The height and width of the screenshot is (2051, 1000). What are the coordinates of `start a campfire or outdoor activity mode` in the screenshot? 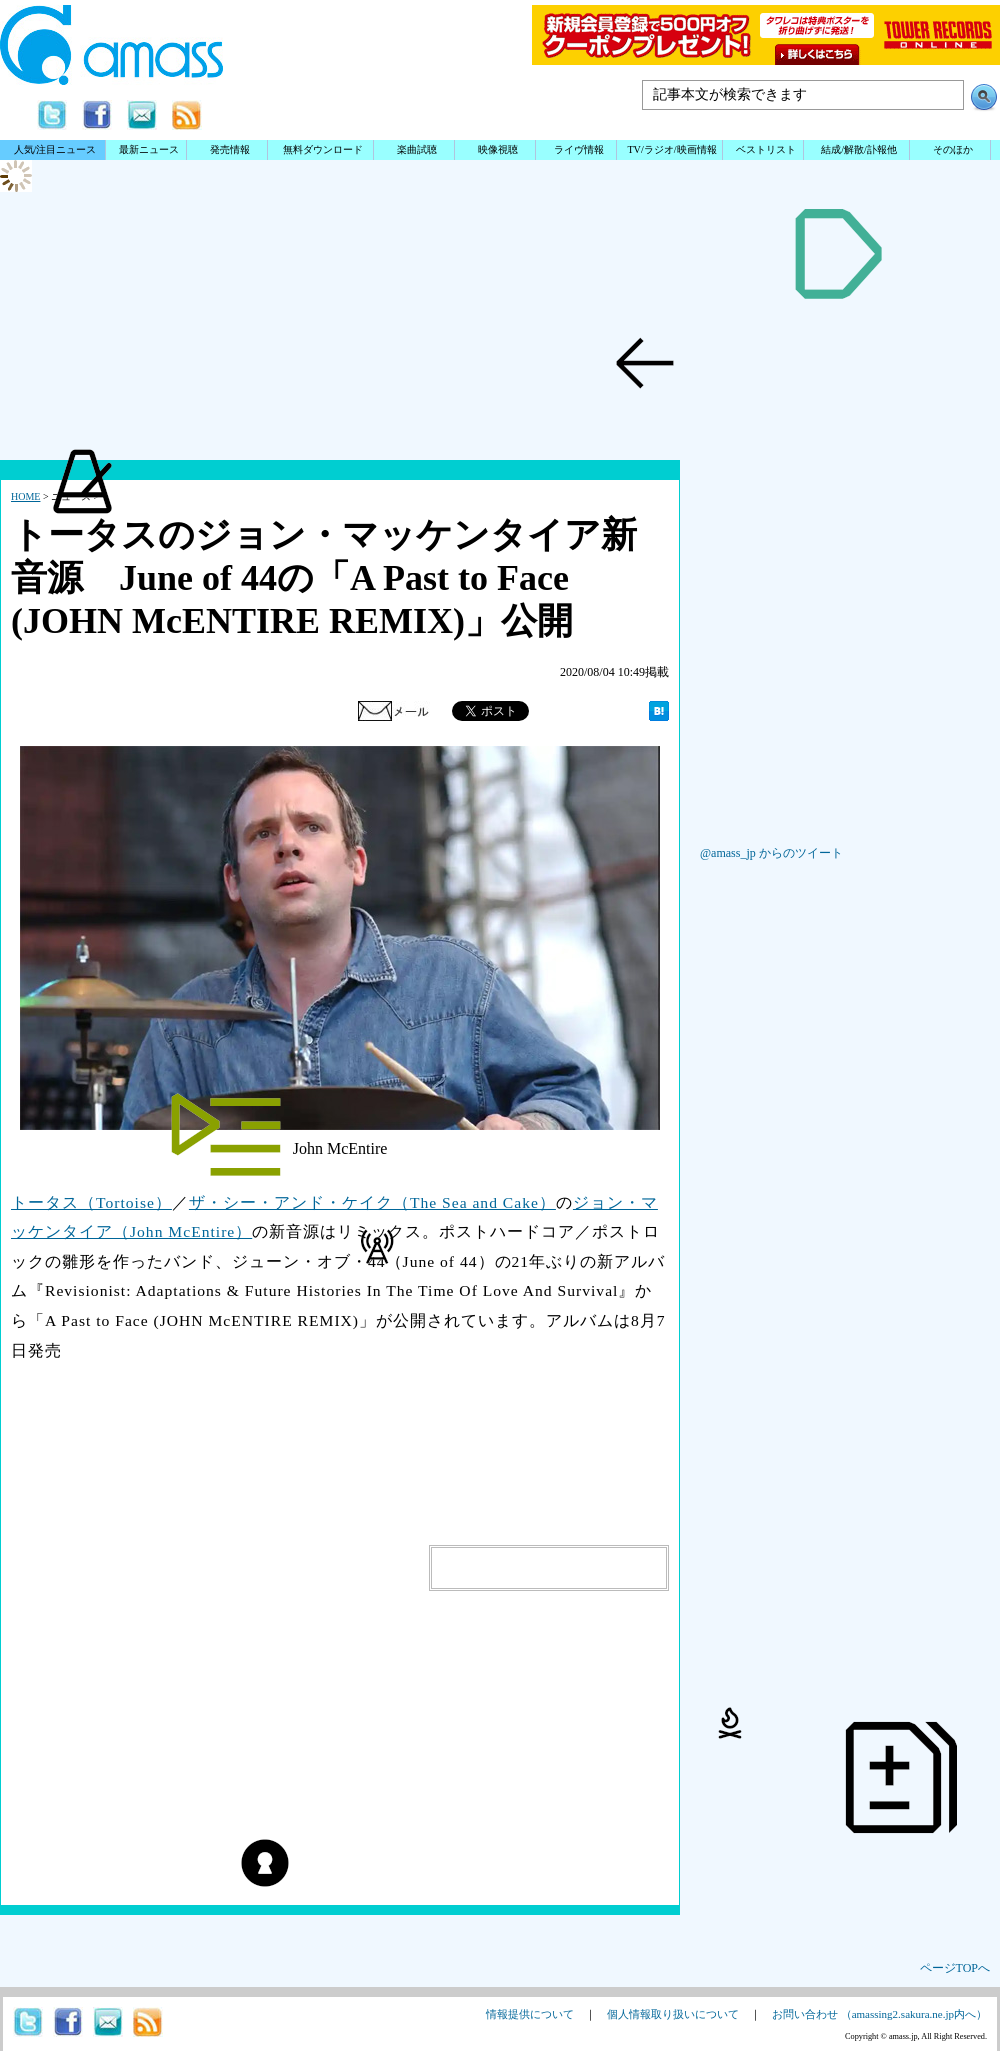 It's located at (730, 1723).